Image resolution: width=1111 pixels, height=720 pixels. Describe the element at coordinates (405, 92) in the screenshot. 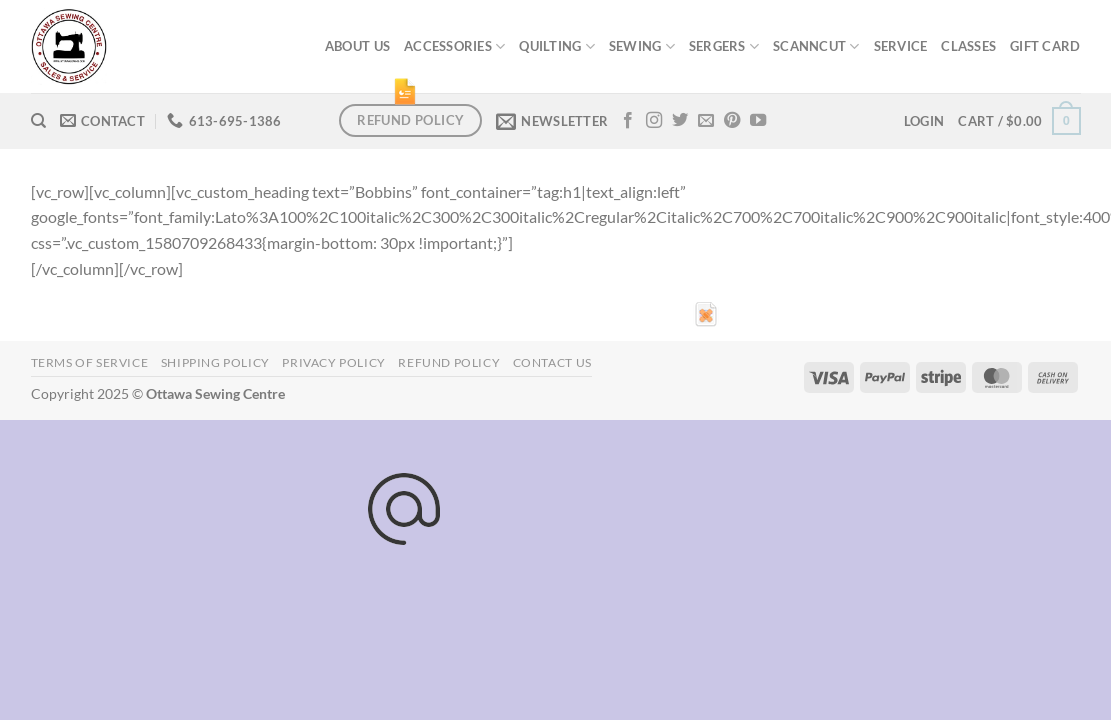

I see `open a presentation file` at that location.